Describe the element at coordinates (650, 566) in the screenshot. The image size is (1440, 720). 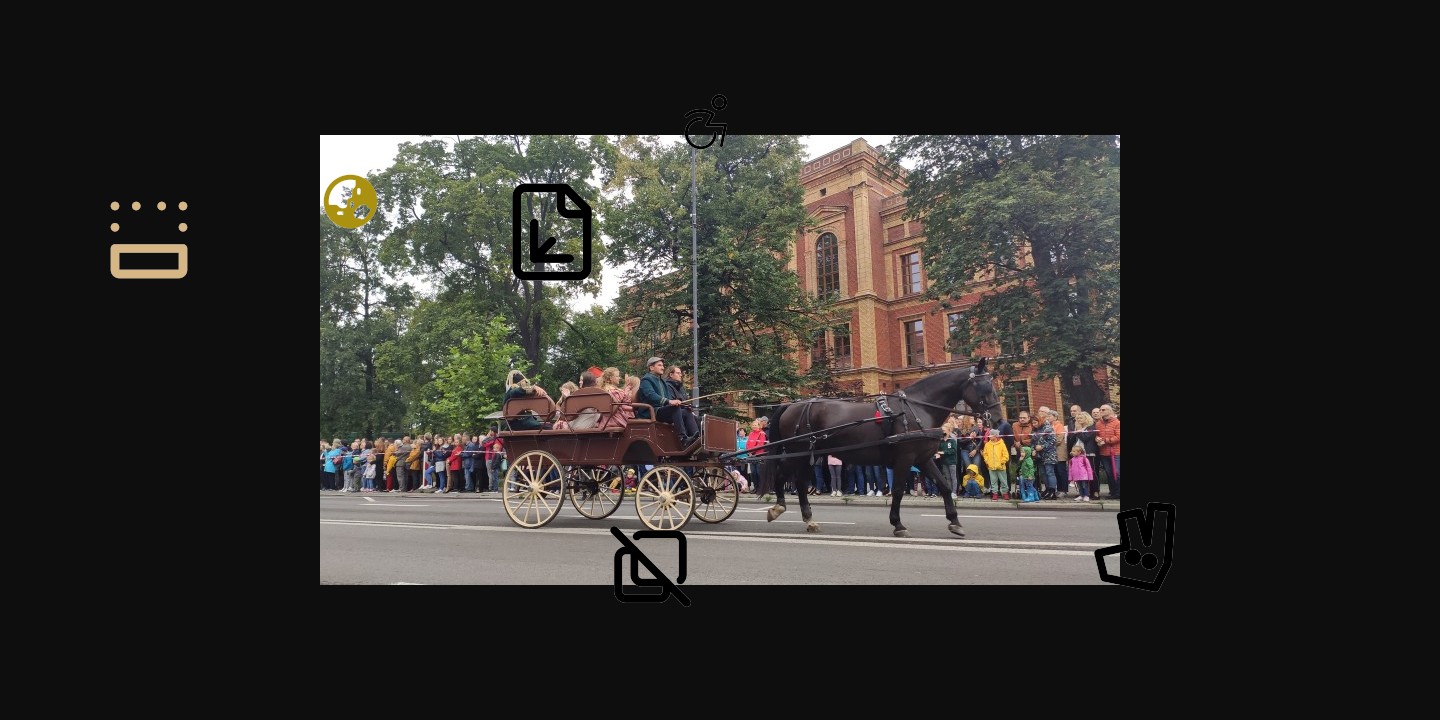
I see `disable layer view` at that location.